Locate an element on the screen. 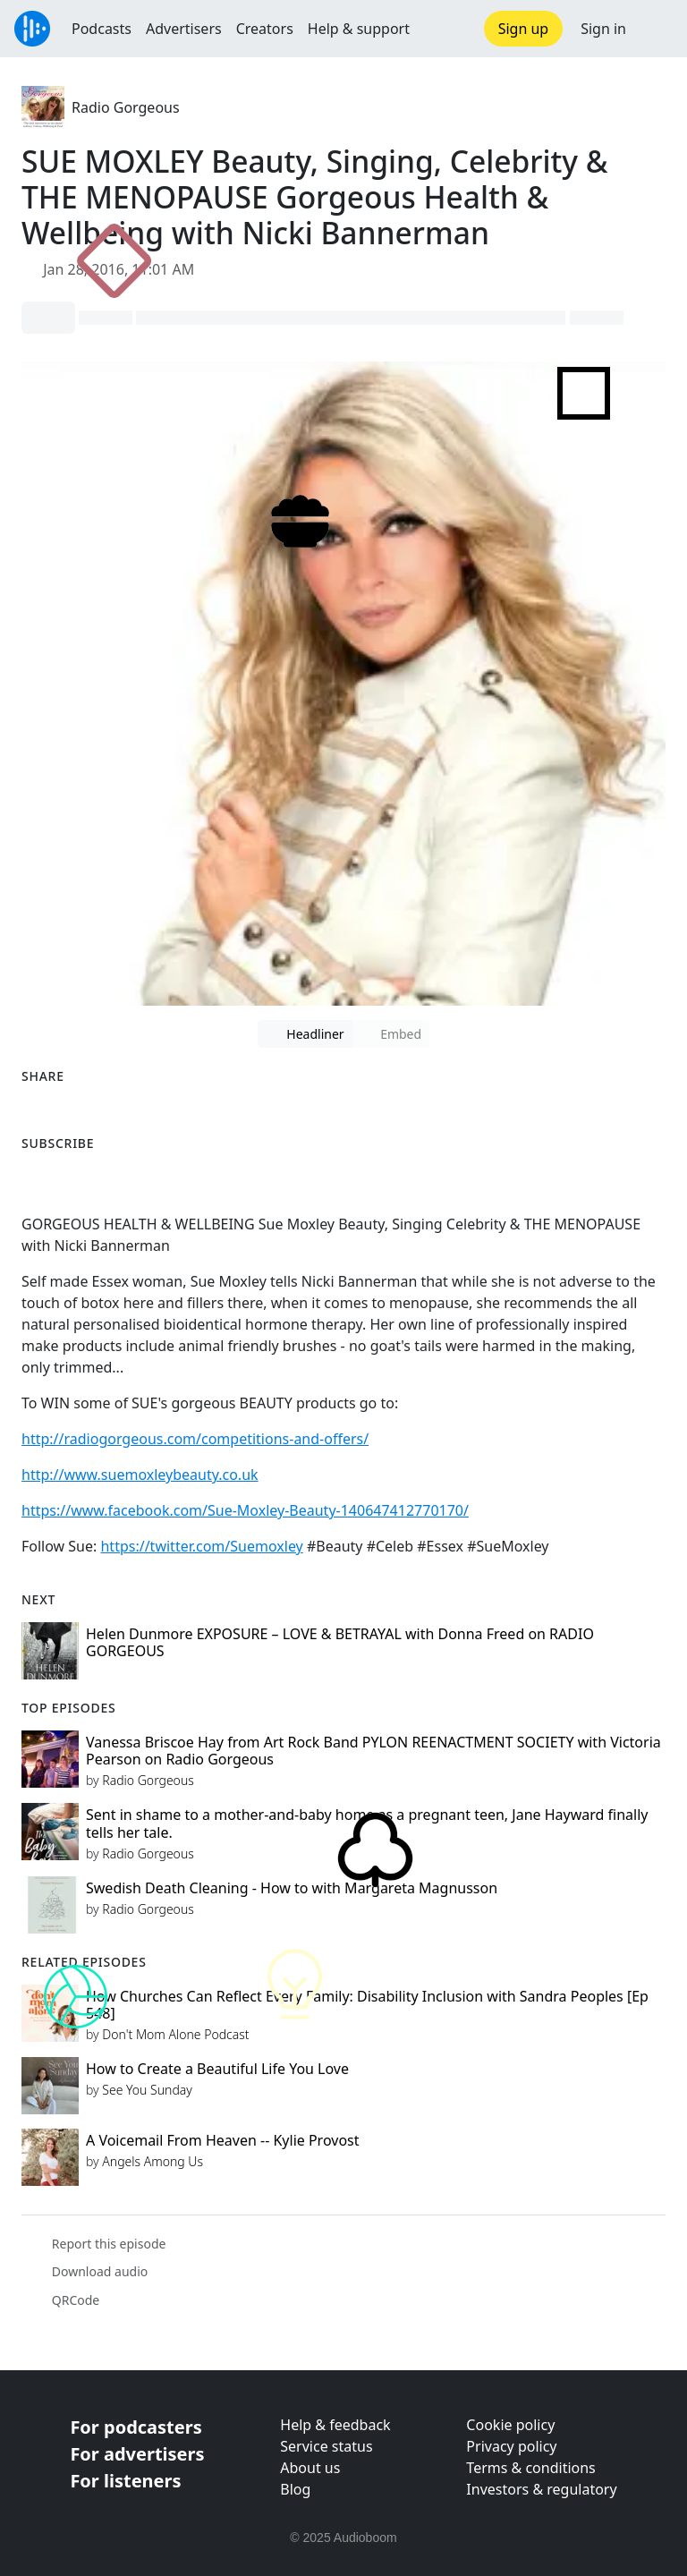  view food or meal options is located at coordinates (300, 522).